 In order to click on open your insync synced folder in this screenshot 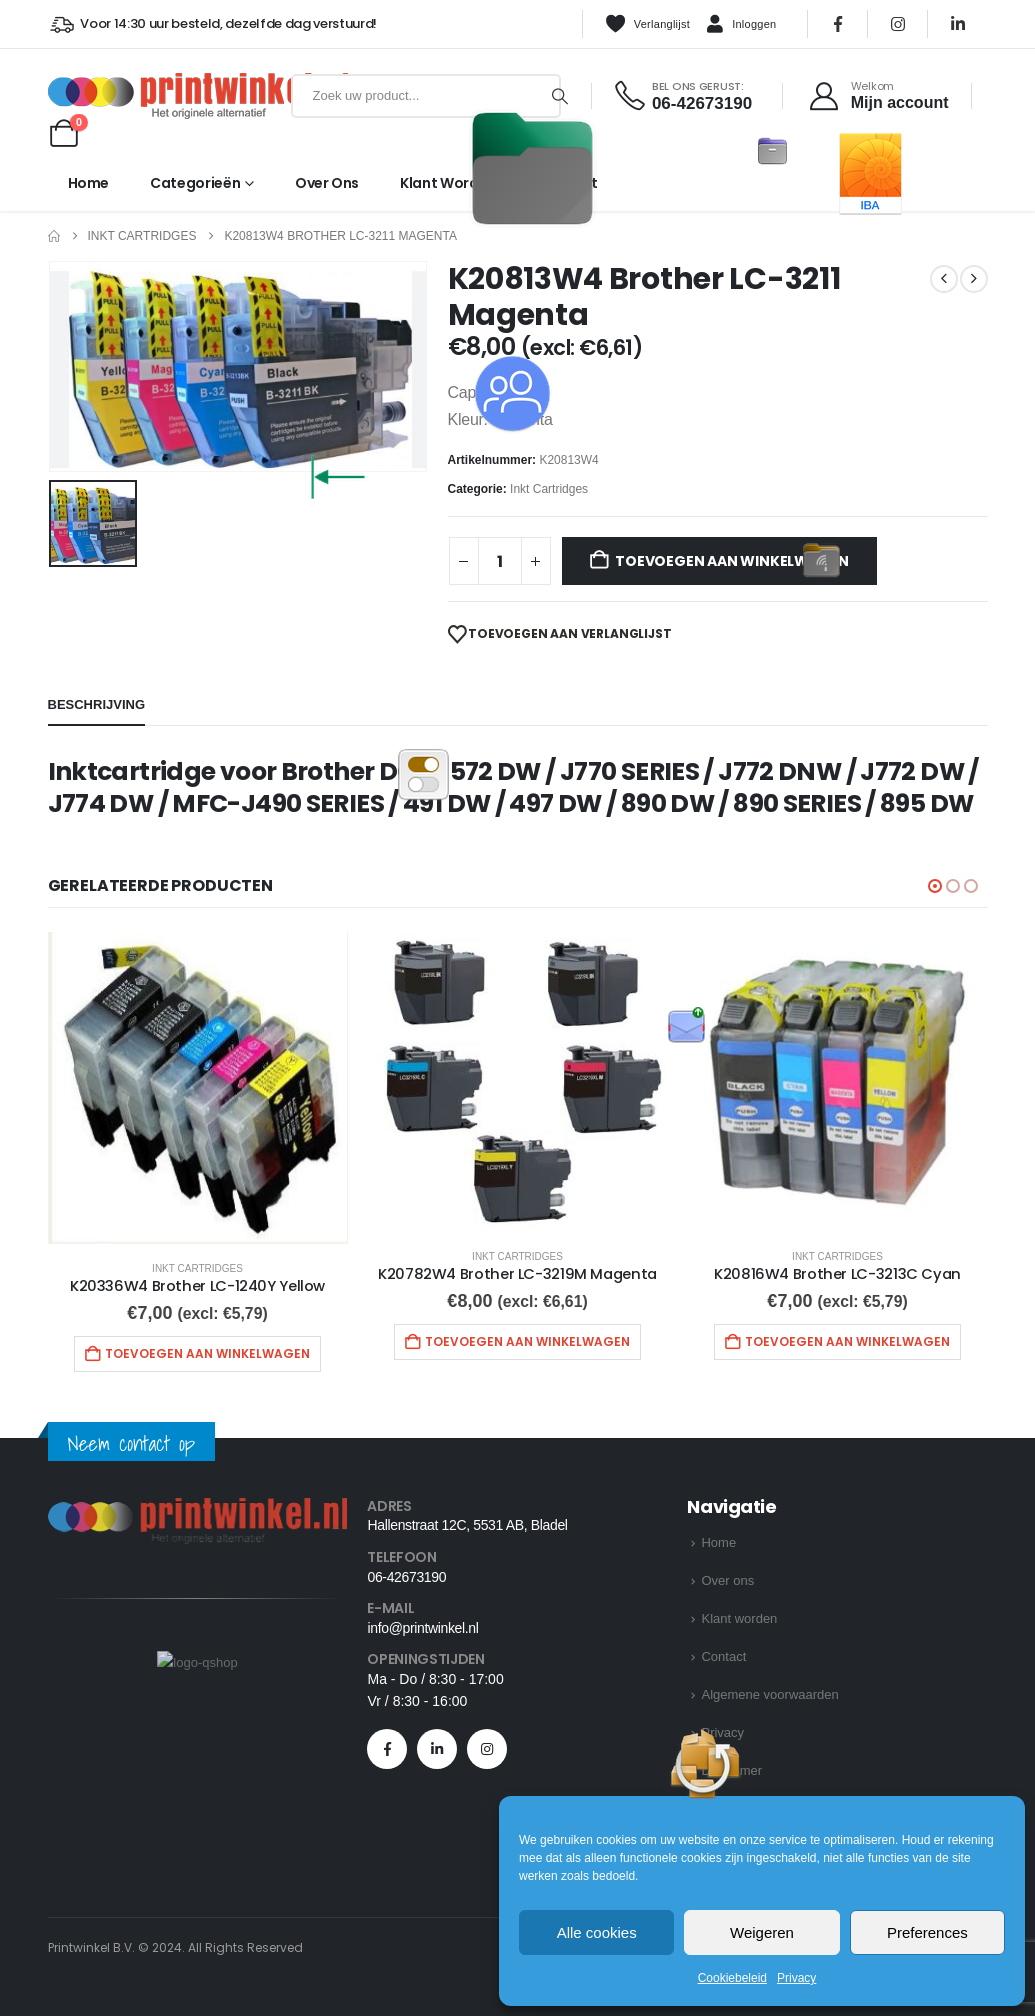, I will do `click(821, 559)`.